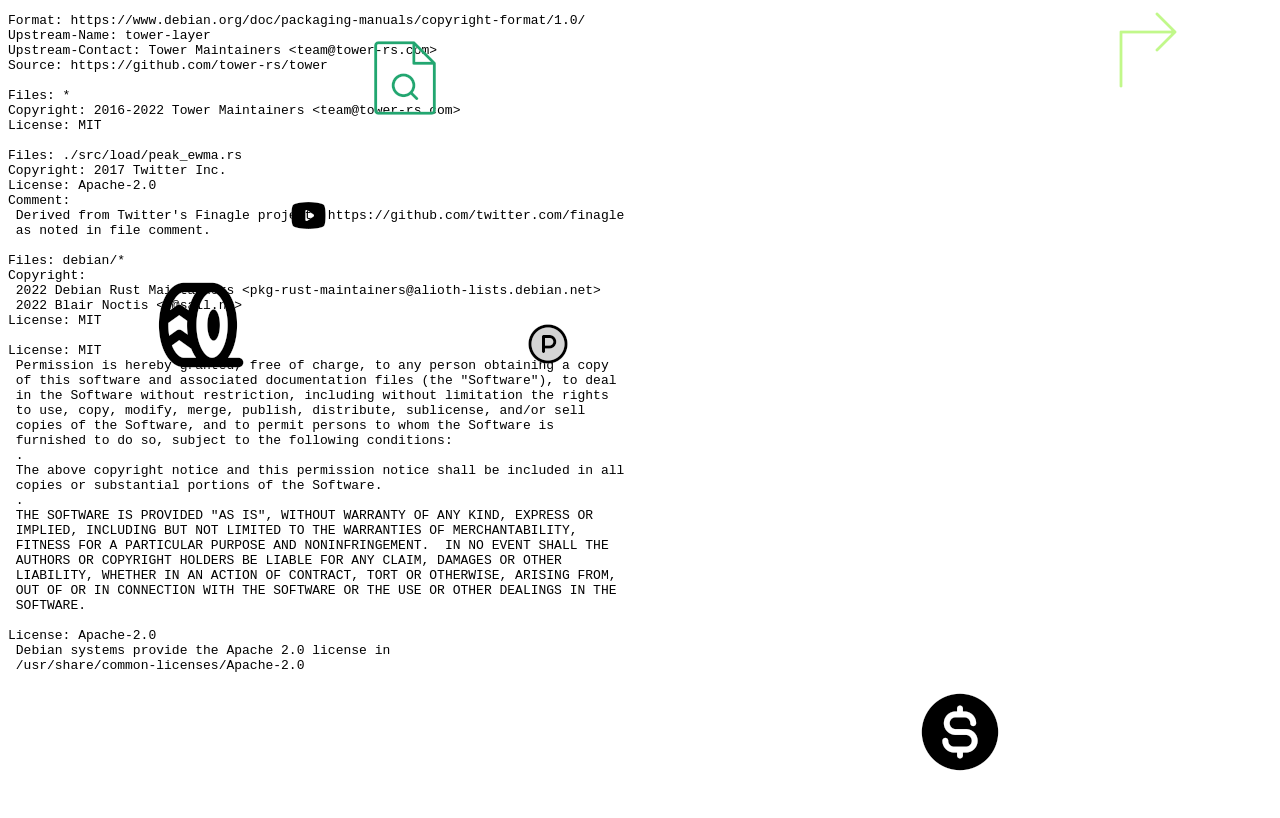 This screenshot has width=1280, height=818. I want to click on open YouTube app, so click(308, 215).